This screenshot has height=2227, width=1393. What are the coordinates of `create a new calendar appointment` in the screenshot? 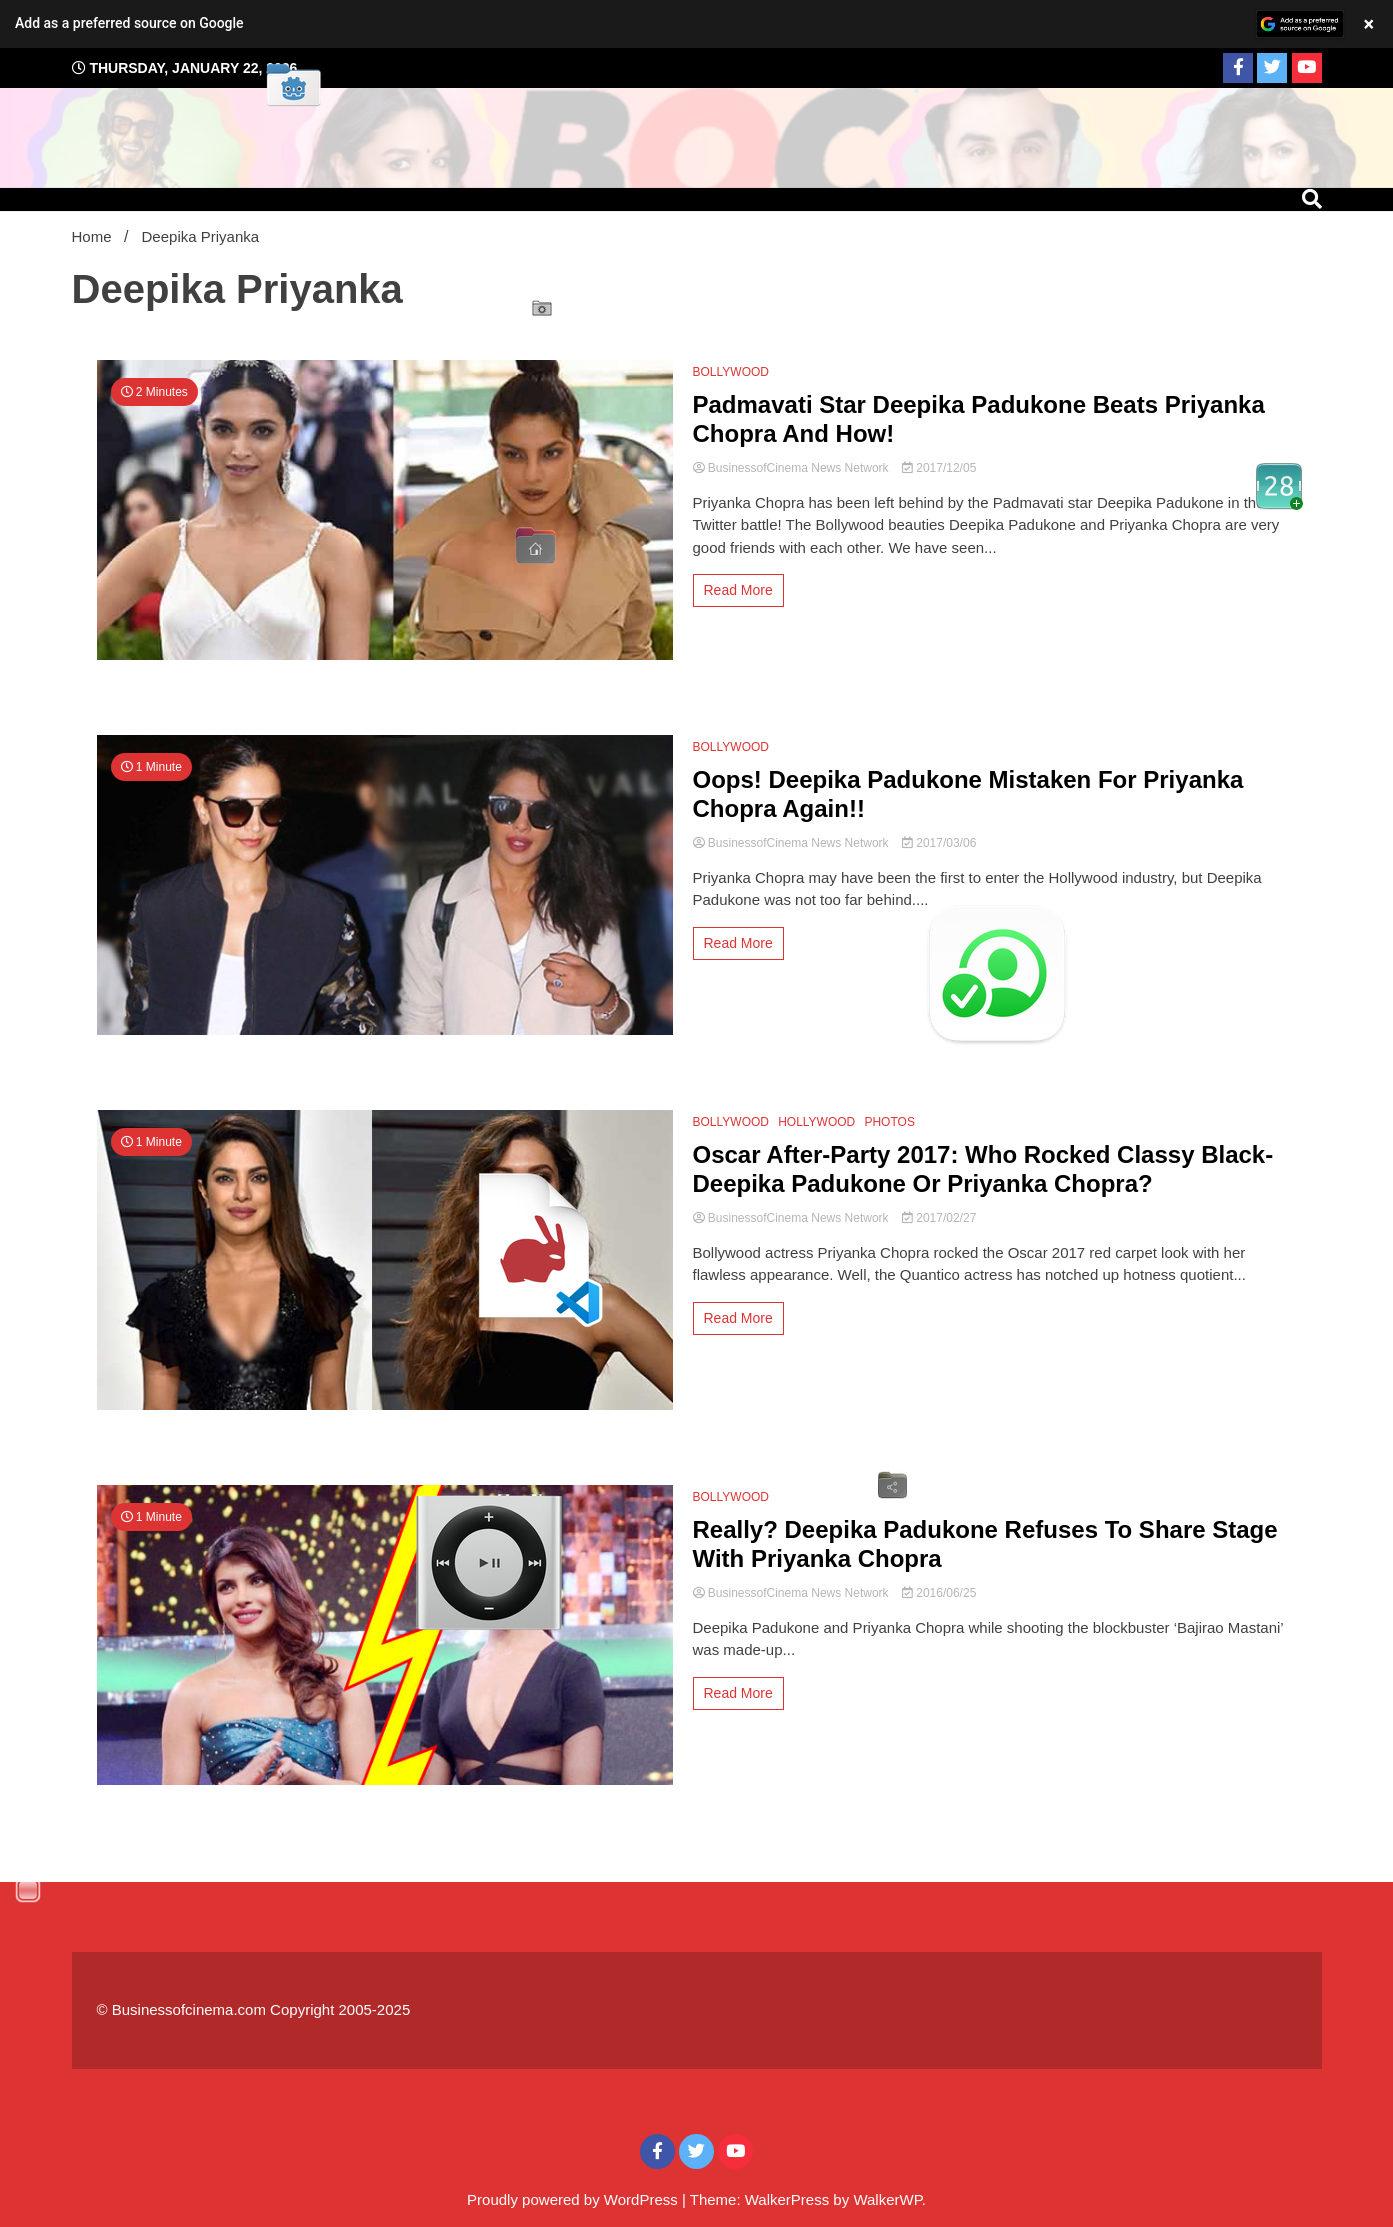 It's located at (1279, 486).